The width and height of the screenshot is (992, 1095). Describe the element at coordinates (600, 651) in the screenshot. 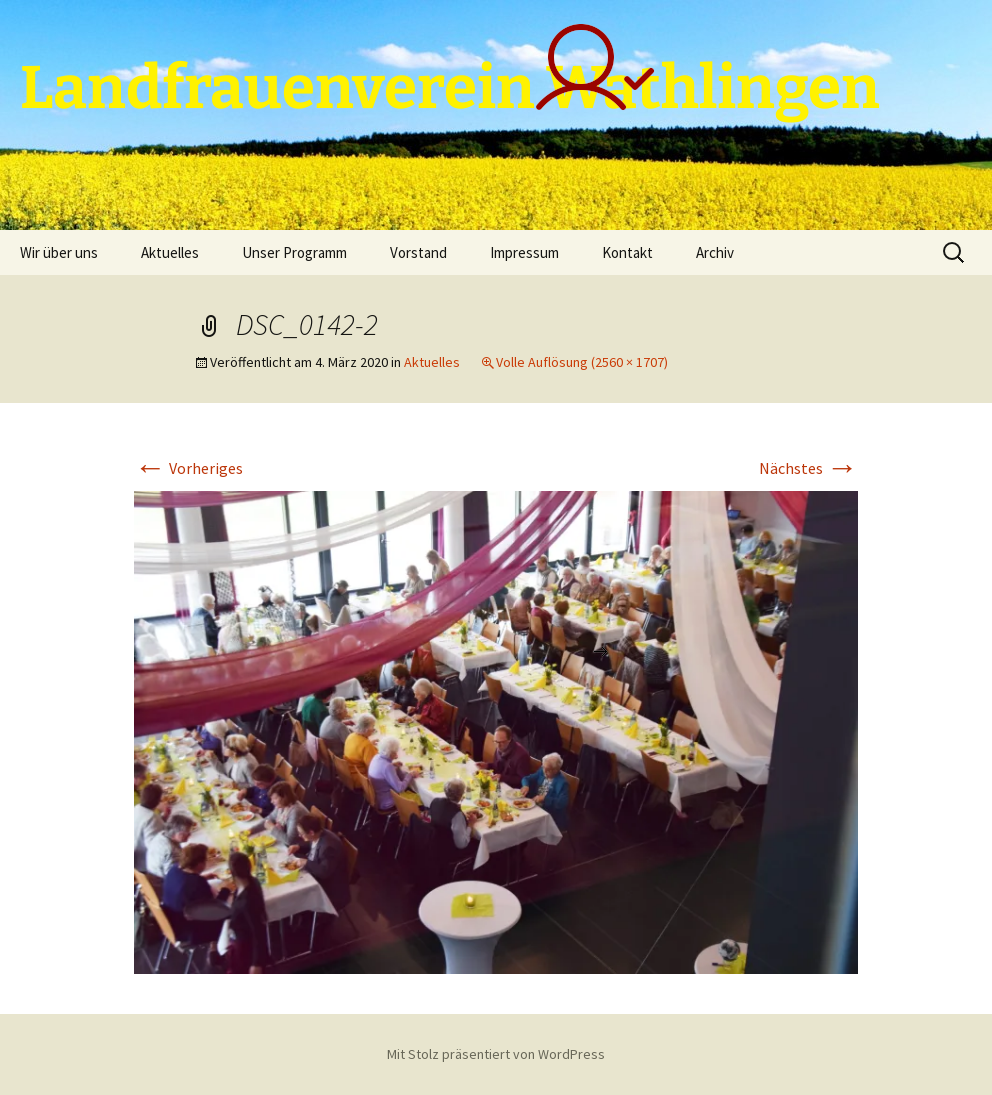

I see `navigate to the next item or screen` at that location.